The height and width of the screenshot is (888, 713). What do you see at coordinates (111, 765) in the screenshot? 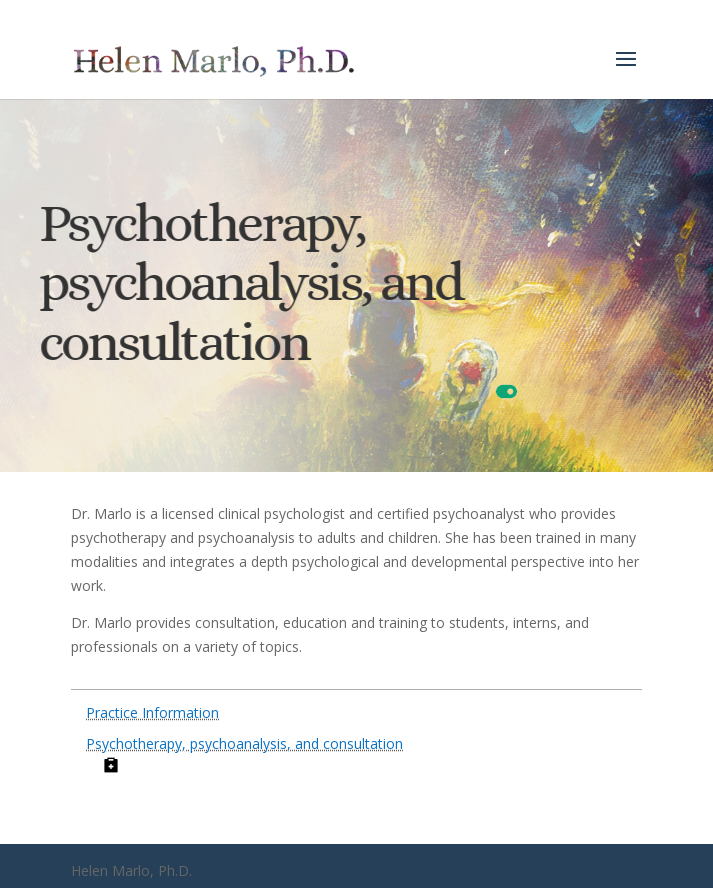
I see `access medical records or patient files` at bounding box center [111, 765].